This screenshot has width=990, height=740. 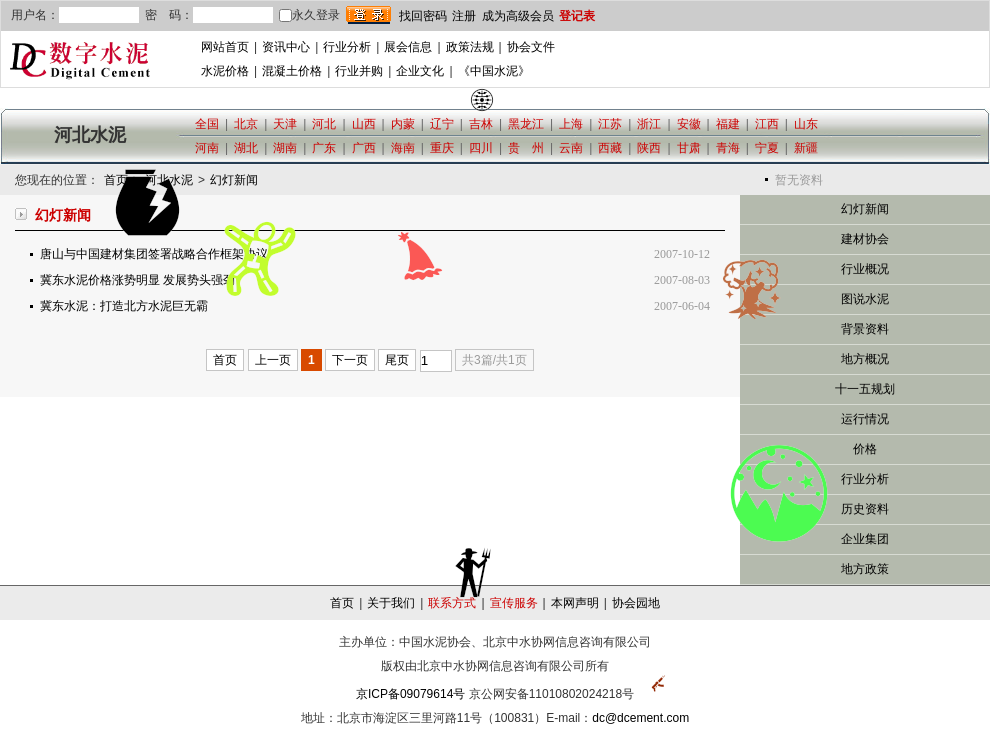 What do you see at coordinates (471, 572) in the screenshot?
I see `select farmer character class` at bounding box center [471, 572].